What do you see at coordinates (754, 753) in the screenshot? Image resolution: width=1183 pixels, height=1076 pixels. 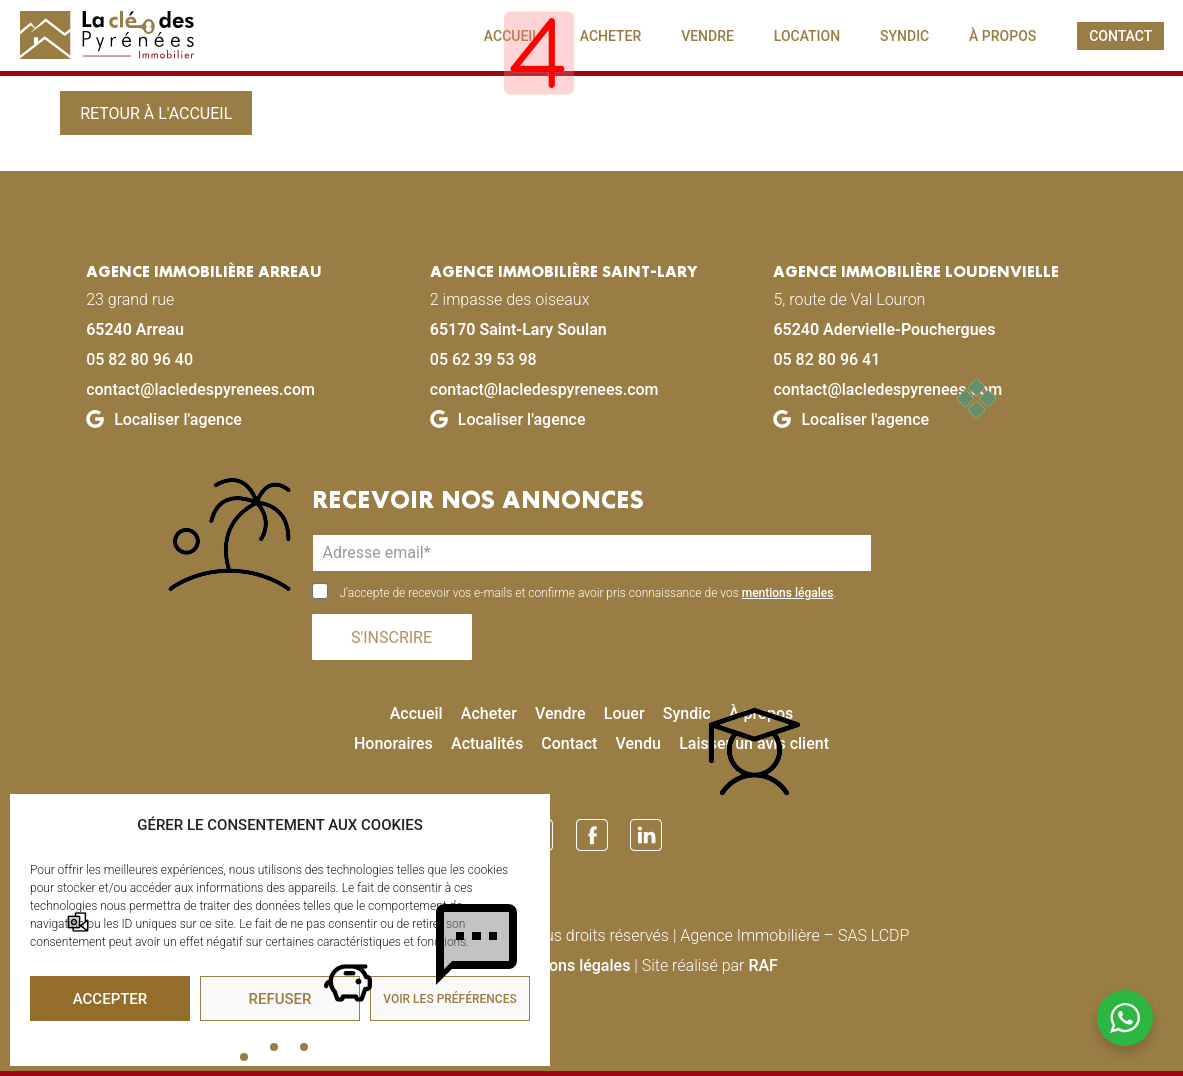 I see `view student profile or account` at bounding box center [754, 753].